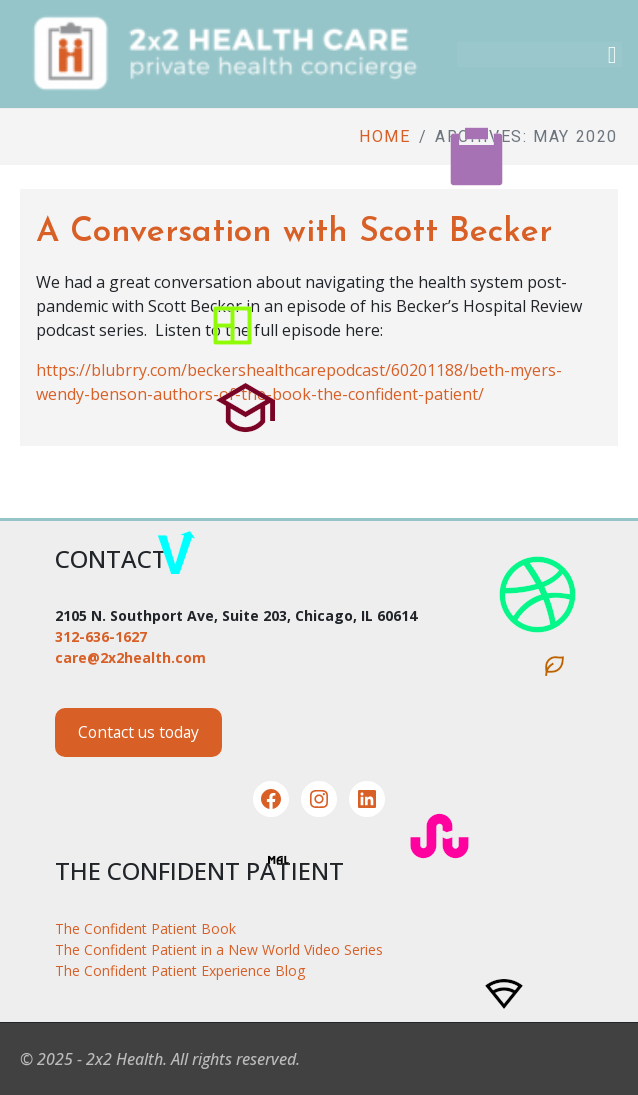 This screenshot has height=1095, width=638. I want to click on open MyAnimeList app or website, so click(278, 860).